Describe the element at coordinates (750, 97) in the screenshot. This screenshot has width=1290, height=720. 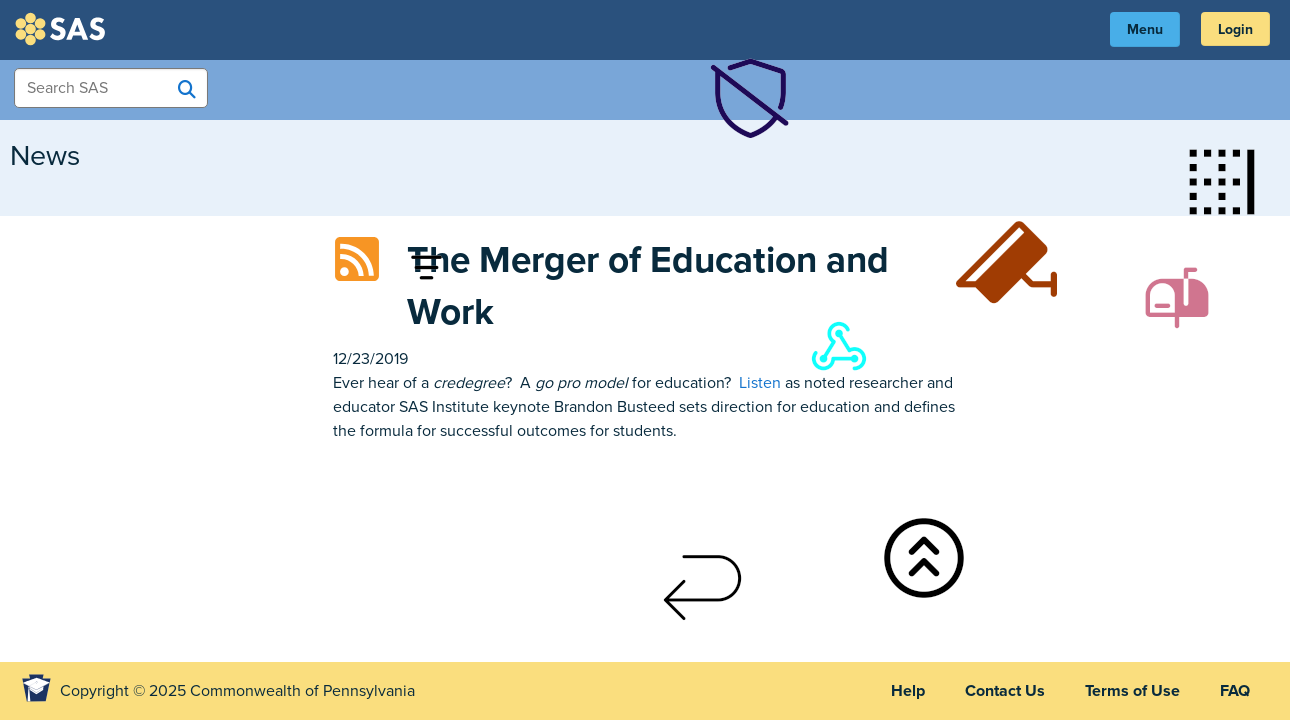
I see `security or protection is disabled` at that location.